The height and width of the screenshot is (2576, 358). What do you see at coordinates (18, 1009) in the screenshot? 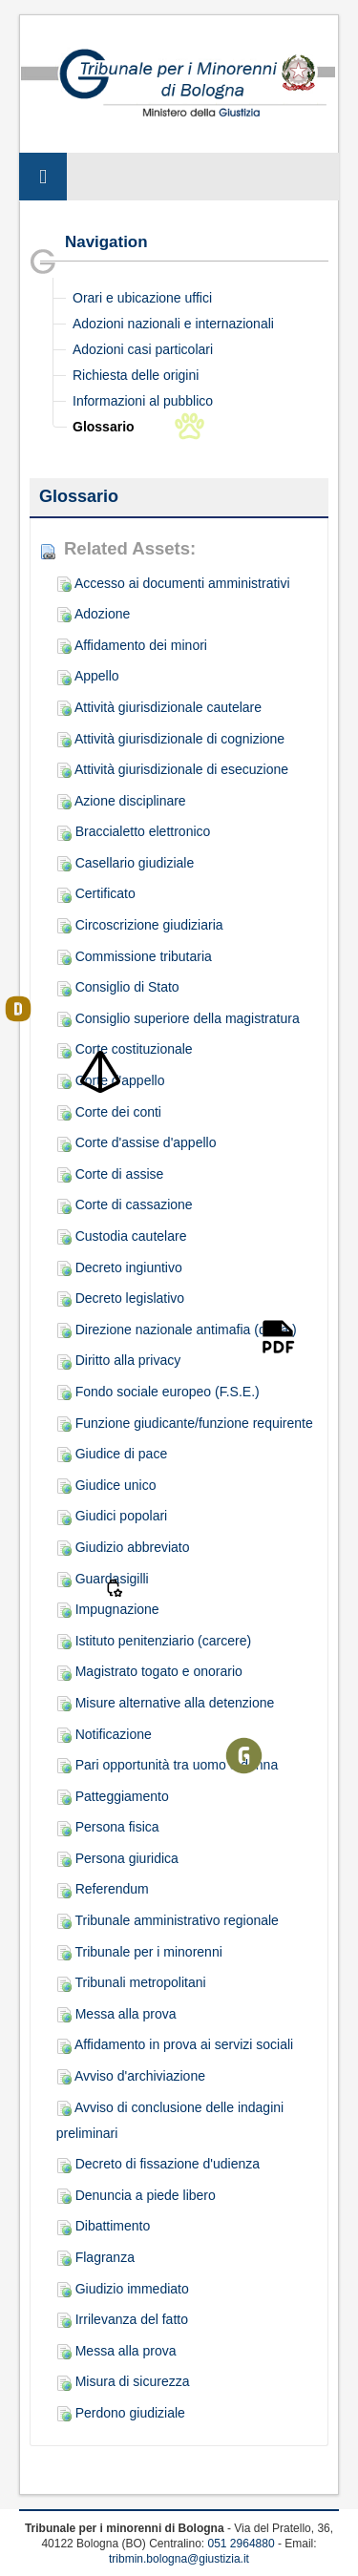
I see `indicates a "D" grade or rating` at bounding box center [18, 1009].